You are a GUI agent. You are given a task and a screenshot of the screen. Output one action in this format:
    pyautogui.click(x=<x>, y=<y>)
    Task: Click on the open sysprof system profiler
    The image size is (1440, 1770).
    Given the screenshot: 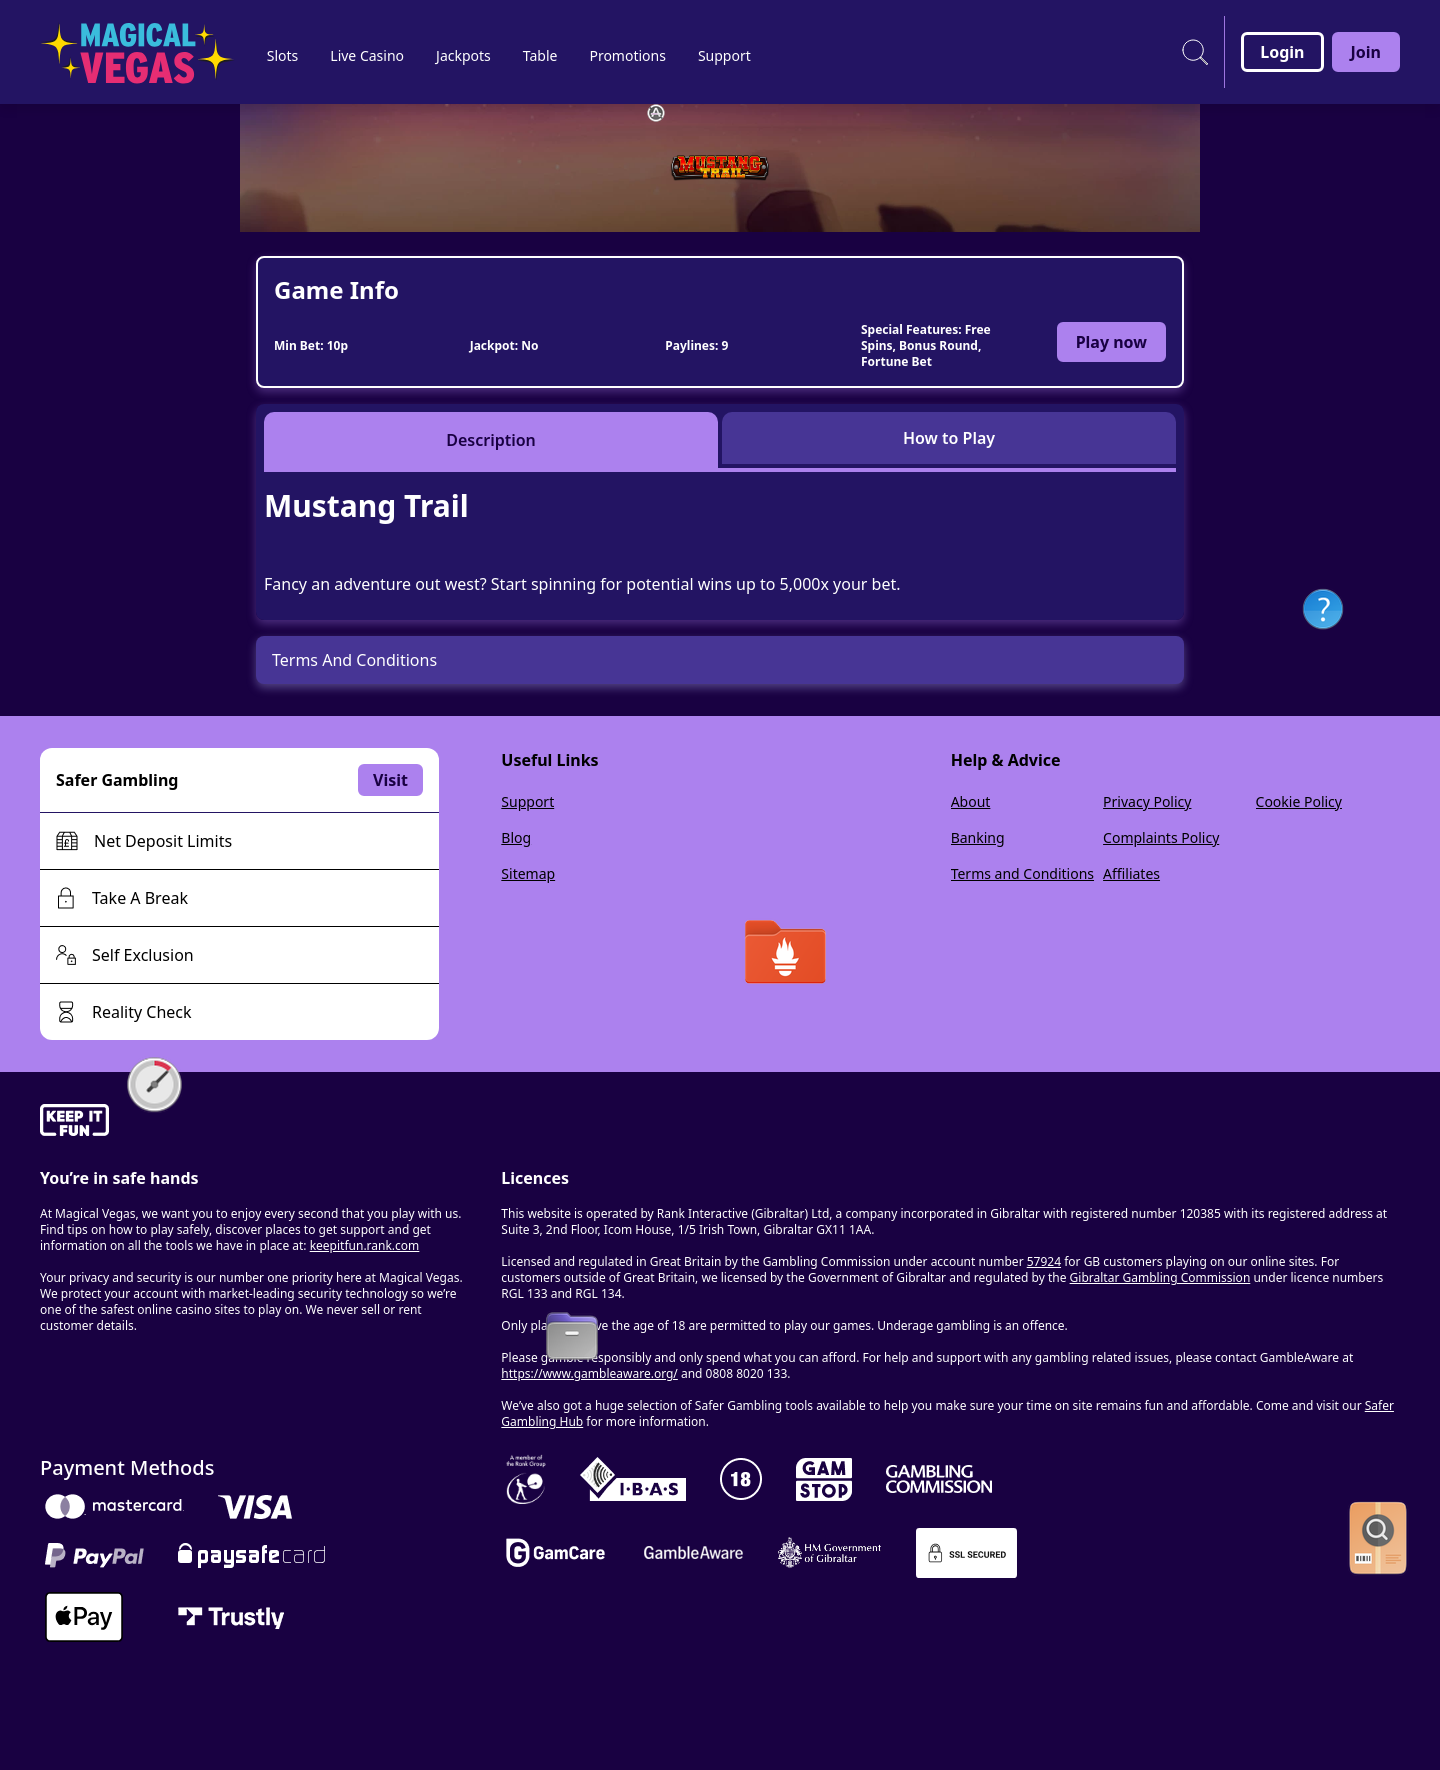 What is the action you would take?
    pyautogui.click(x=154, y=1084)
    